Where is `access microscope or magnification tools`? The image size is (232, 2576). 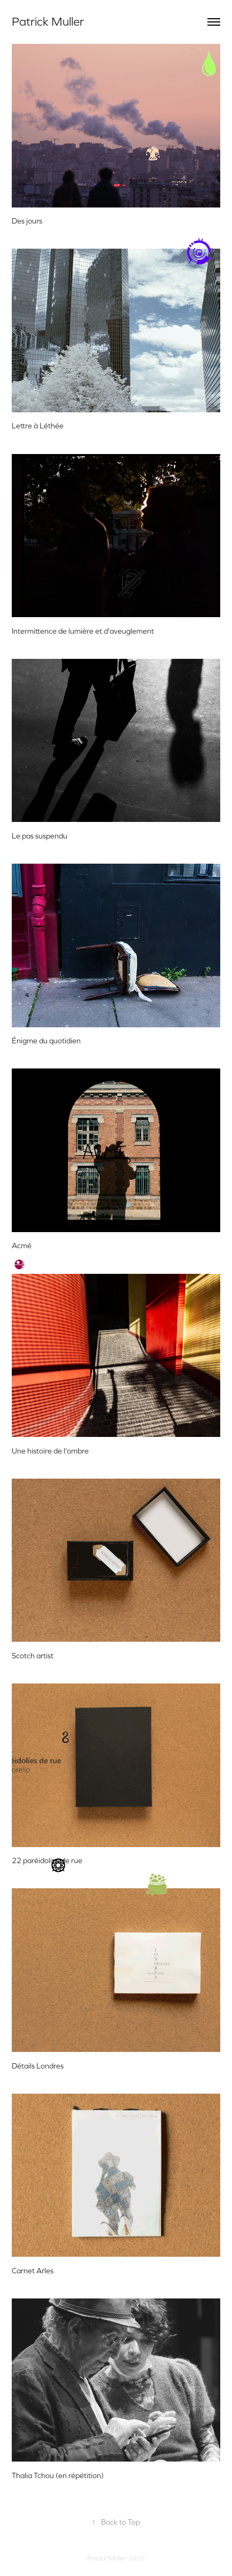
access microscope or magnification tools is located at coordinates (200, 251).